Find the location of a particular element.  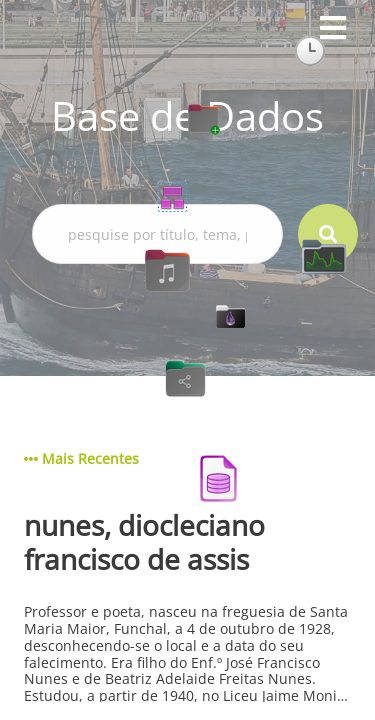

access your public shared folder is located at coordinates (185, 378).